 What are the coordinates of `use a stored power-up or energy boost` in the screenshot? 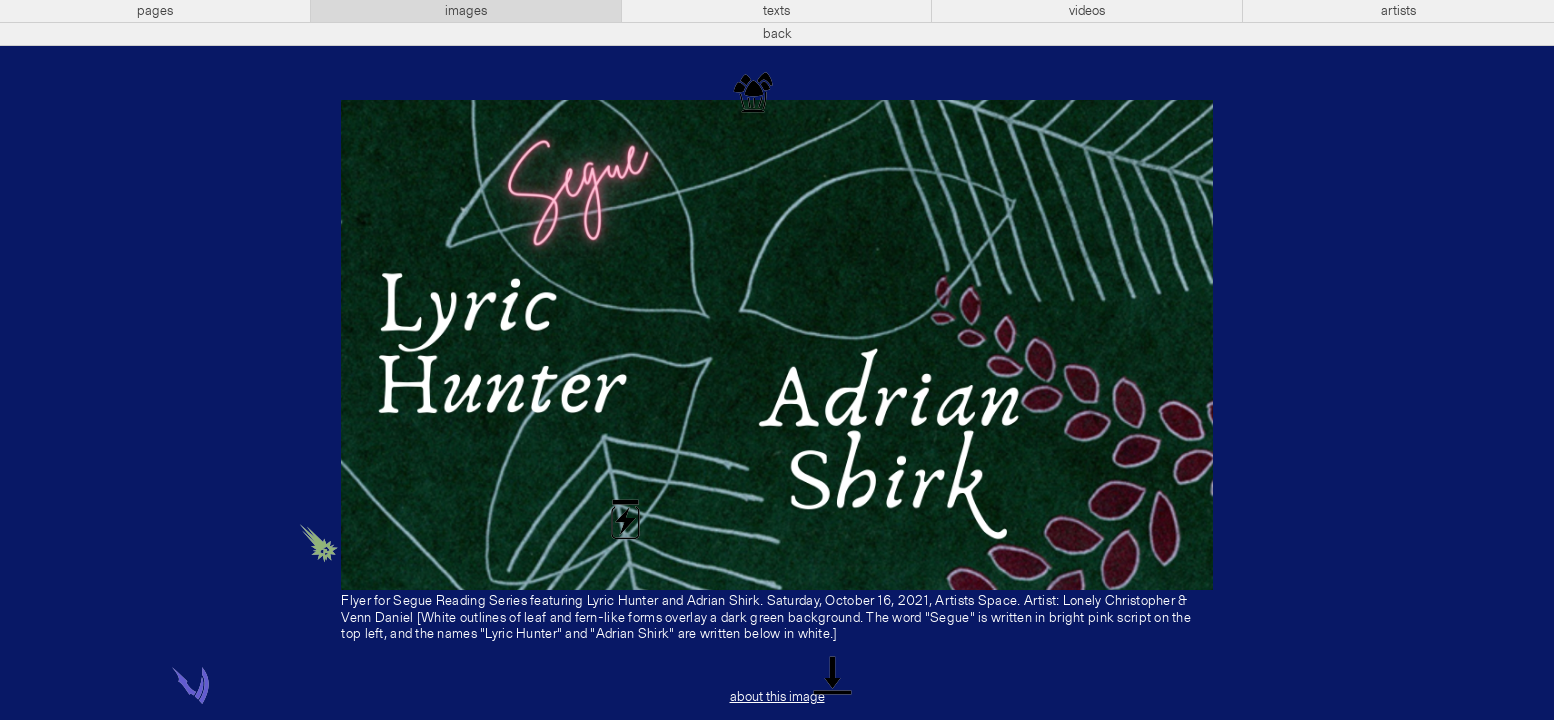 It's located at (625, 519).